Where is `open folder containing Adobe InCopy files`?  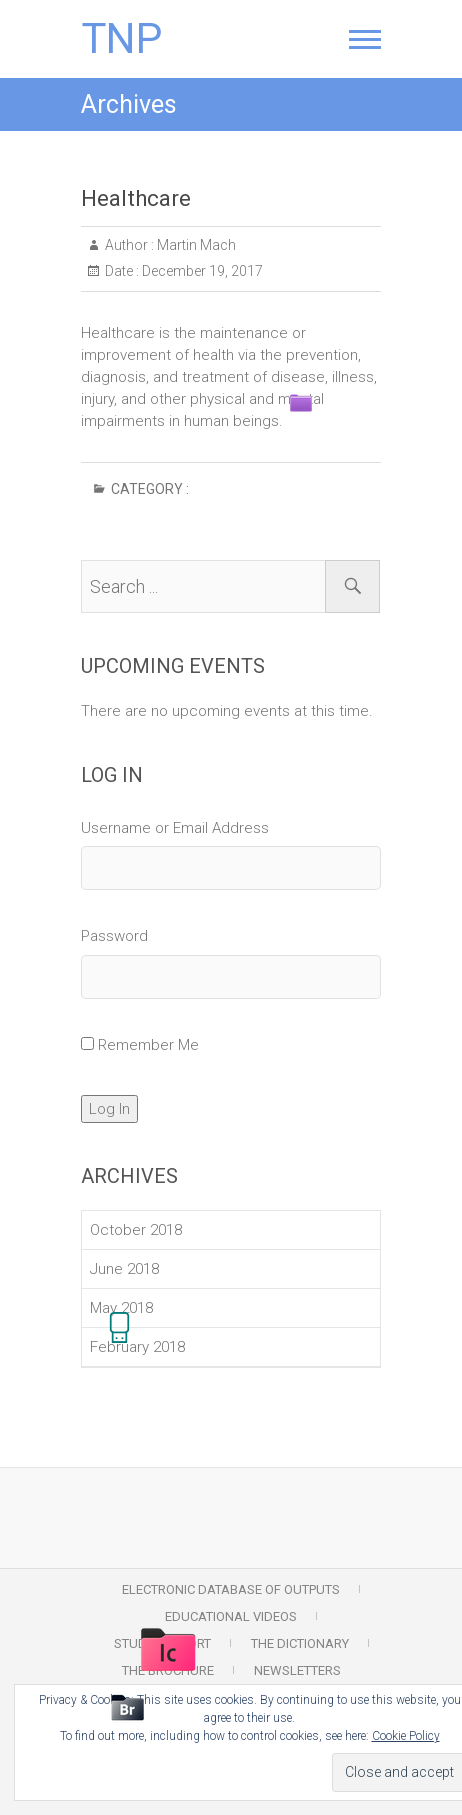
open folder containing Adobe InCopy files is located at coordinates (168, 1651).